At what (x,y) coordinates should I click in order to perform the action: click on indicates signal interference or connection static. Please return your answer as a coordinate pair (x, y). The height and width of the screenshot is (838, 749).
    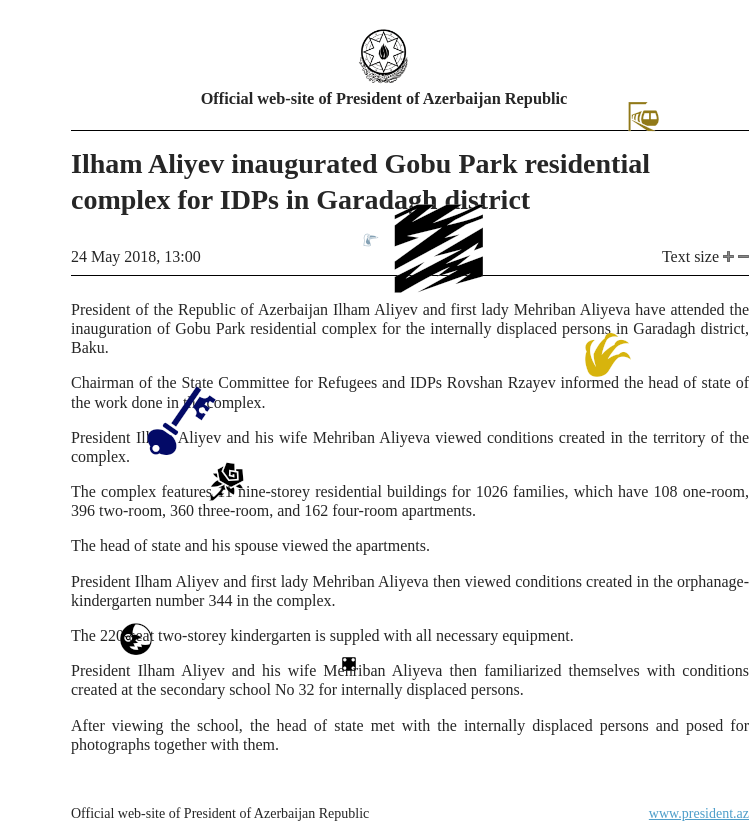
    Looking at the image, I should click on (438, 248).